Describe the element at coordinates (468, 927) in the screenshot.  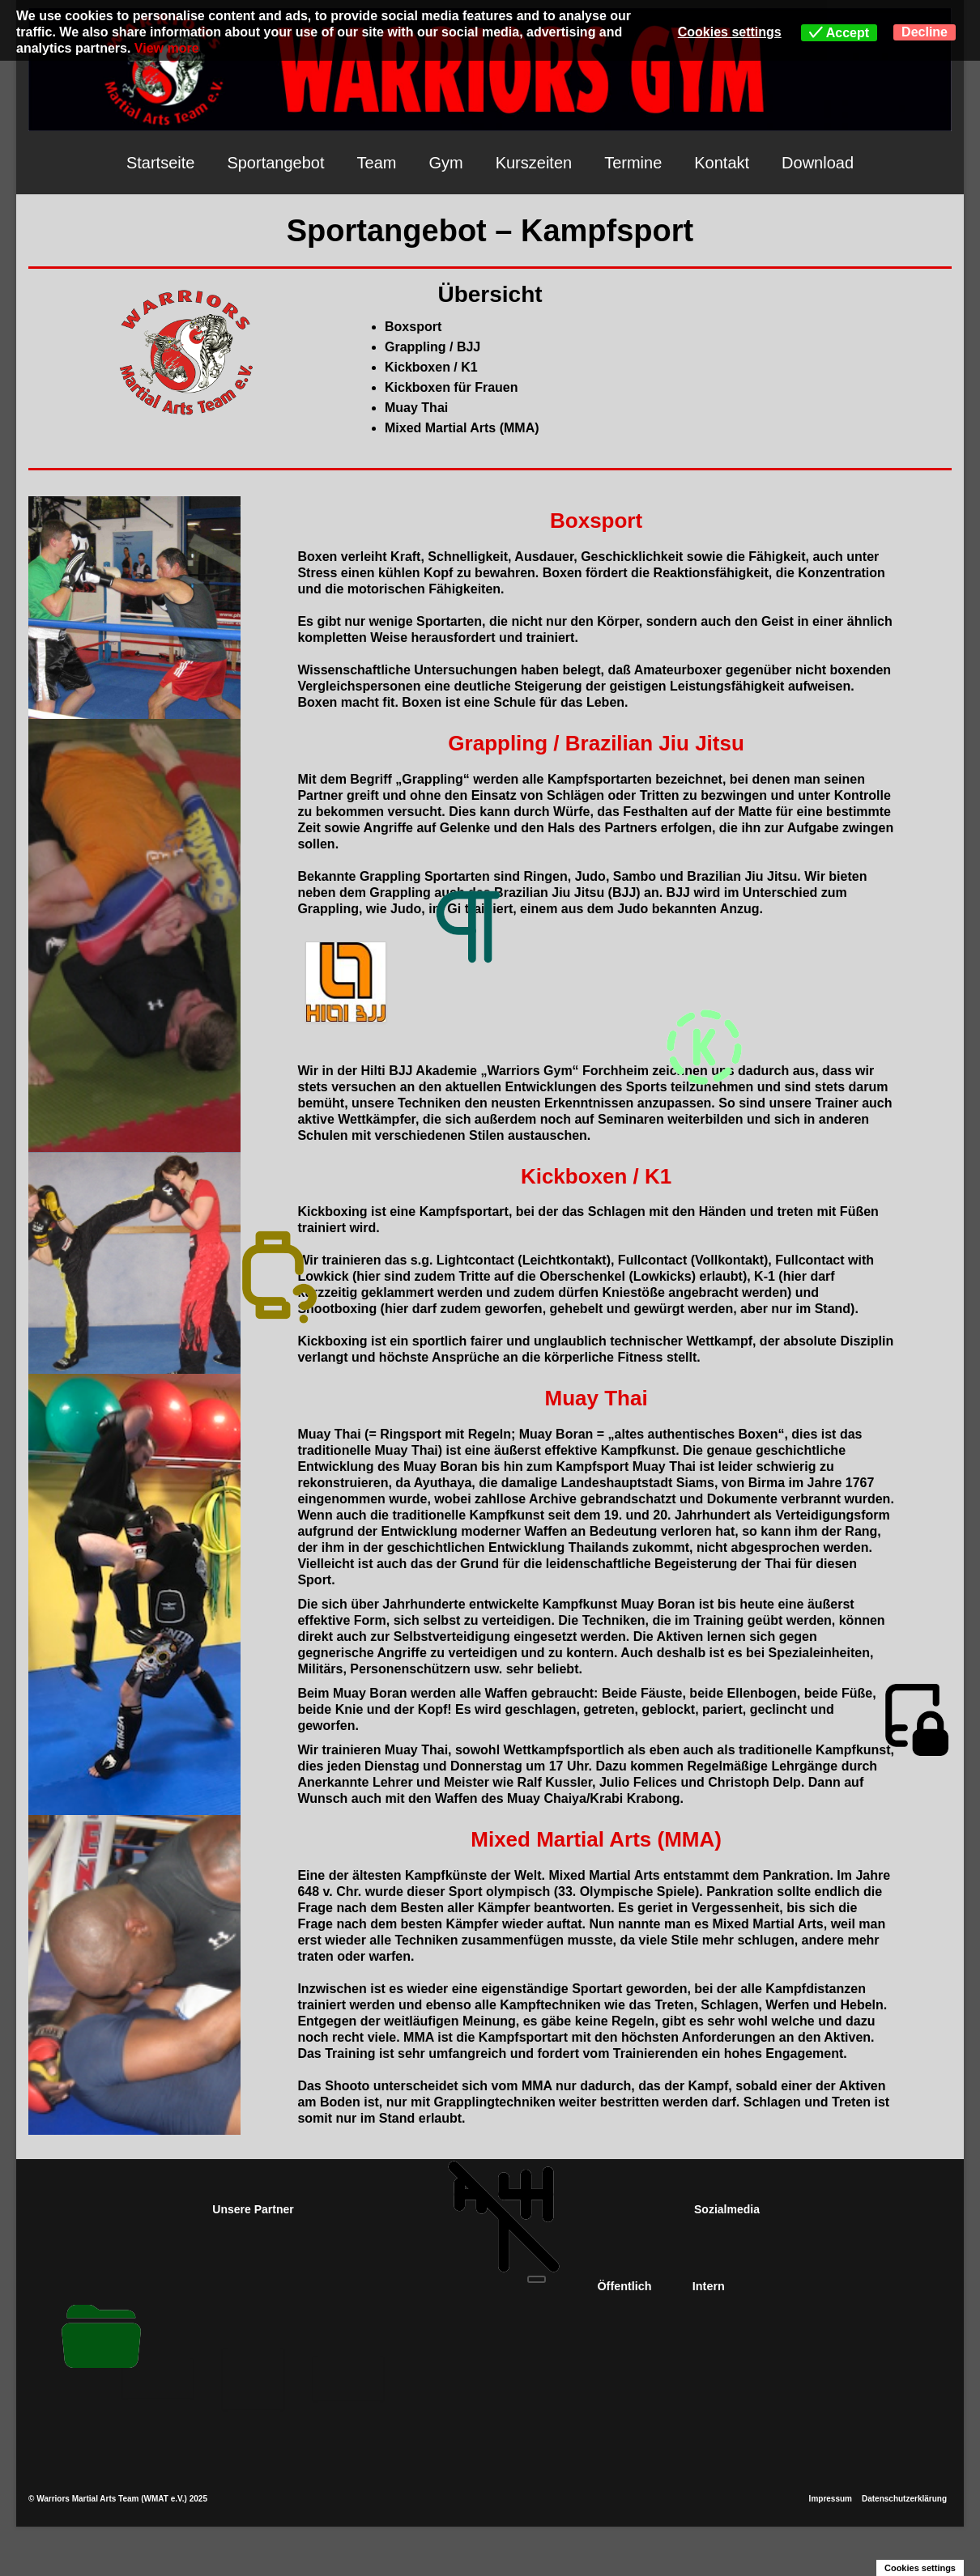
I see `toggle paragraph marks visibility` at that location.